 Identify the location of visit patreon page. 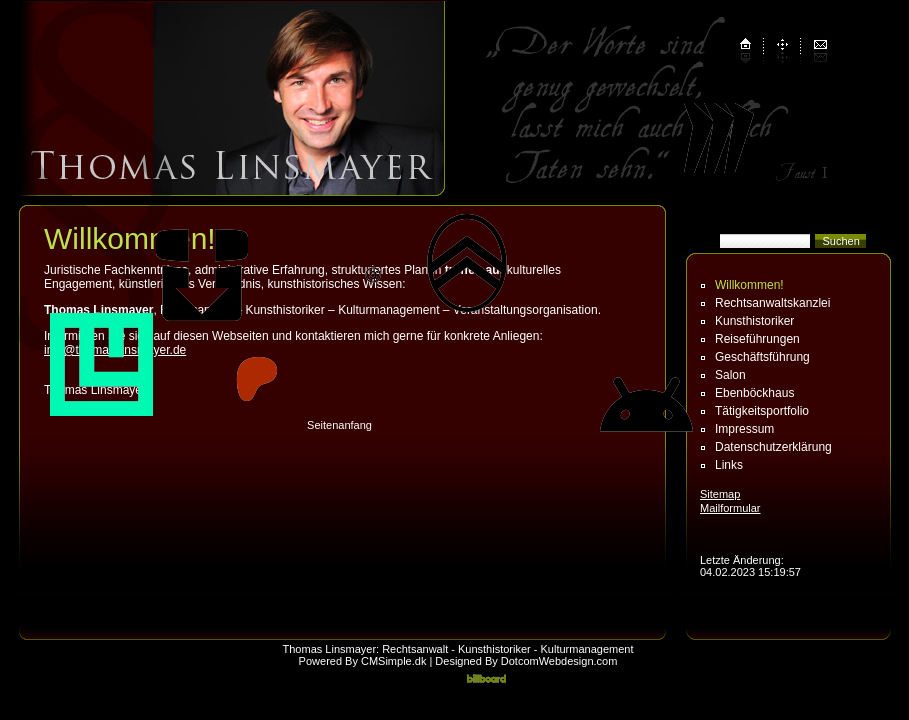
(257, 379).